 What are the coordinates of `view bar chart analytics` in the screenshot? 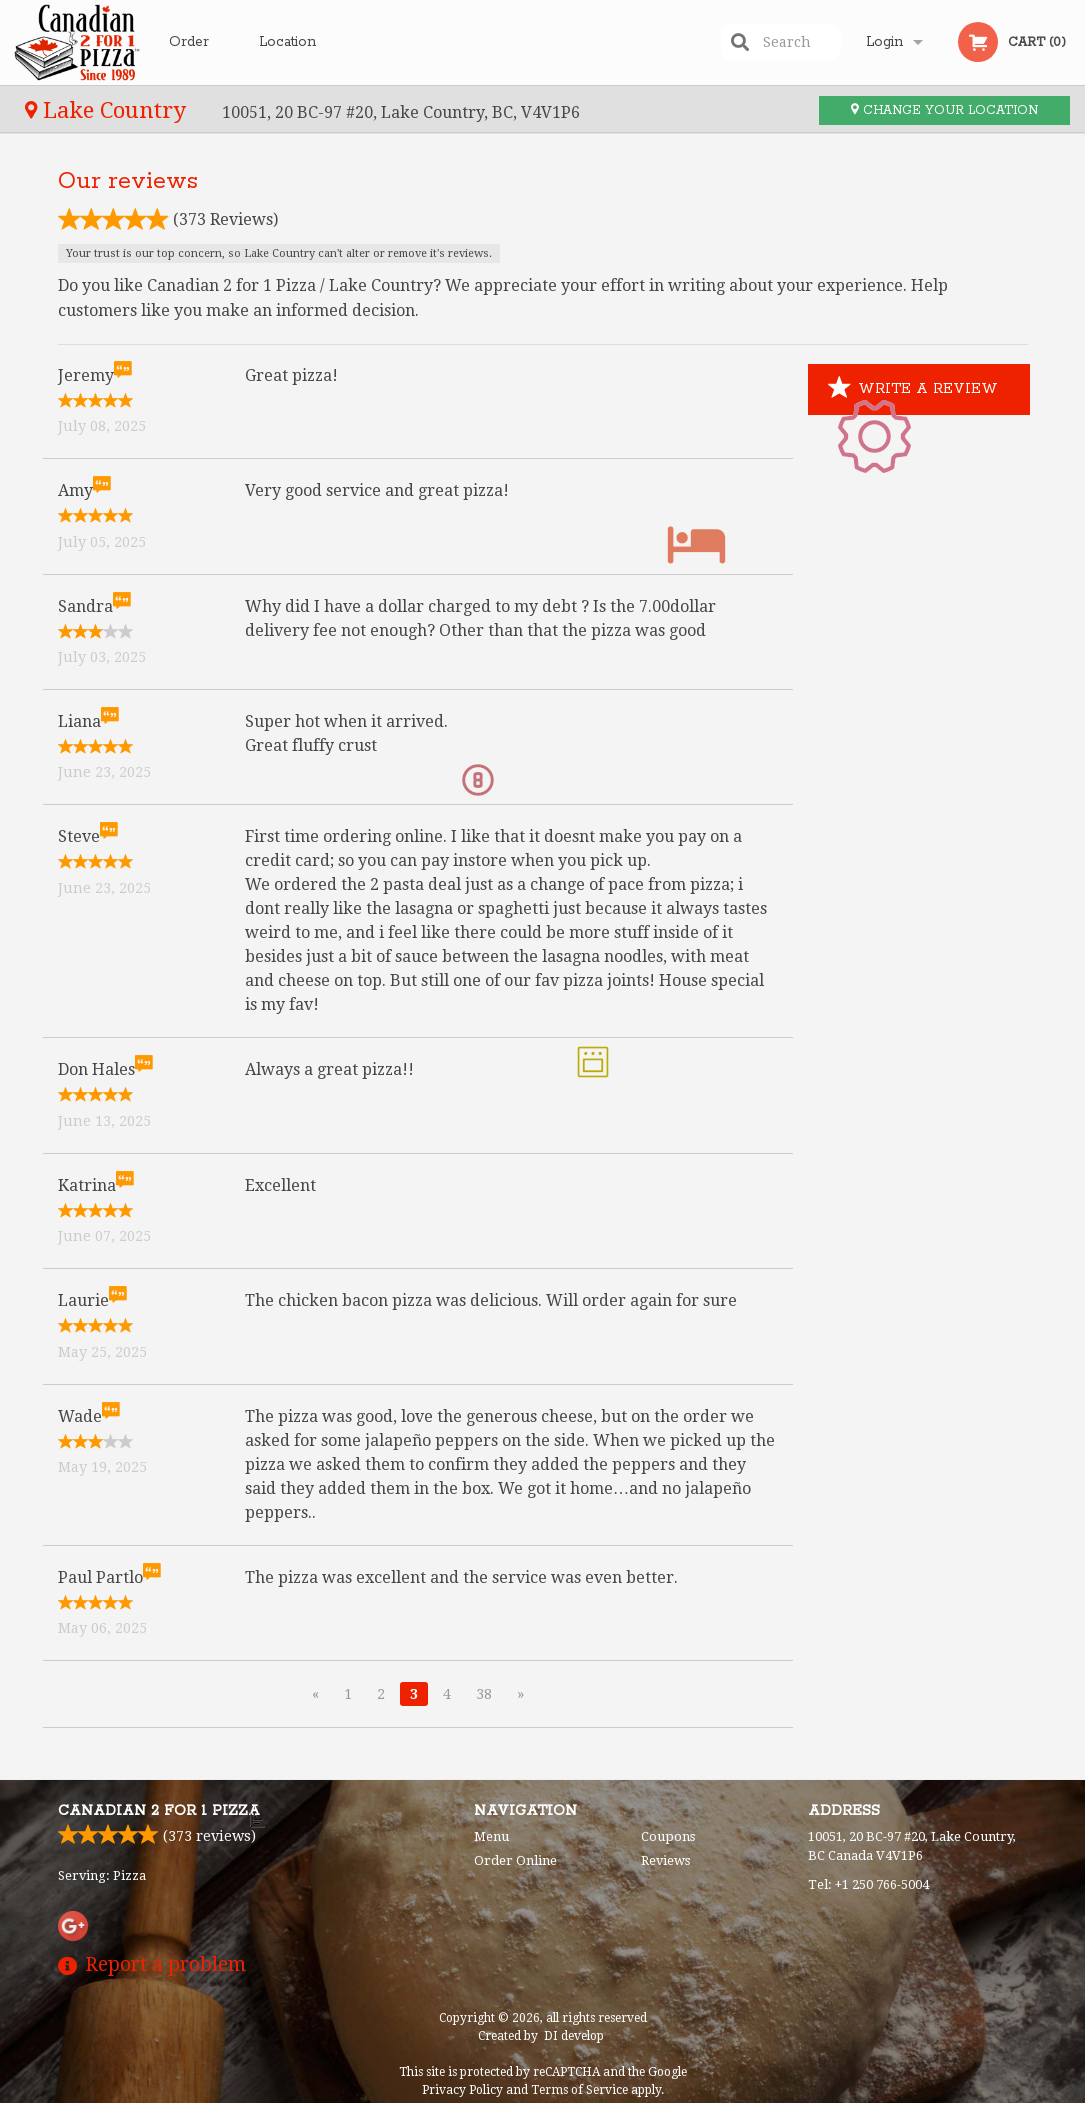 It's located at (257, 1820).